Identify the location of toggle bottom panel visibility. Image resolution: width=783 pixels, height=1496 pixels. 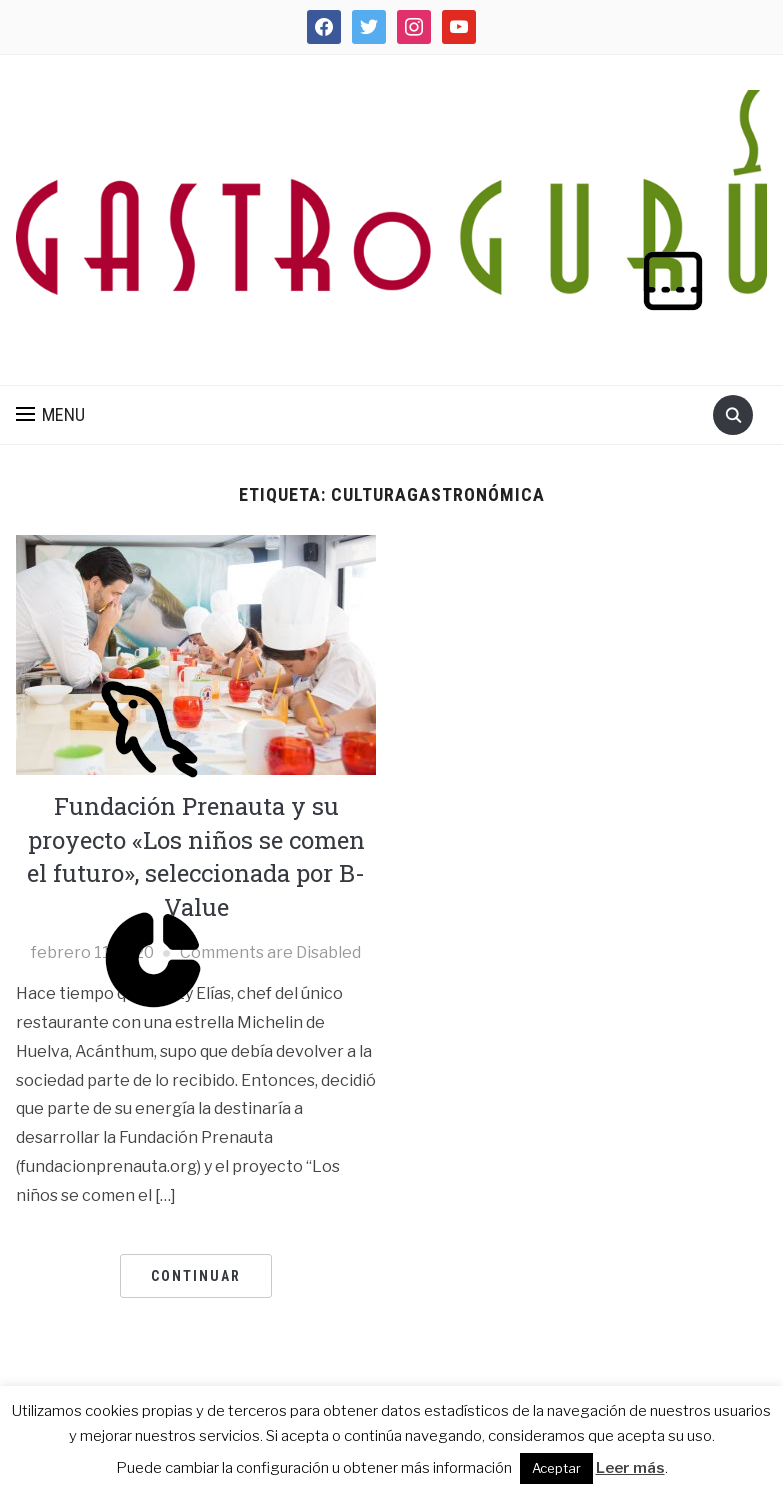
(673, 281).